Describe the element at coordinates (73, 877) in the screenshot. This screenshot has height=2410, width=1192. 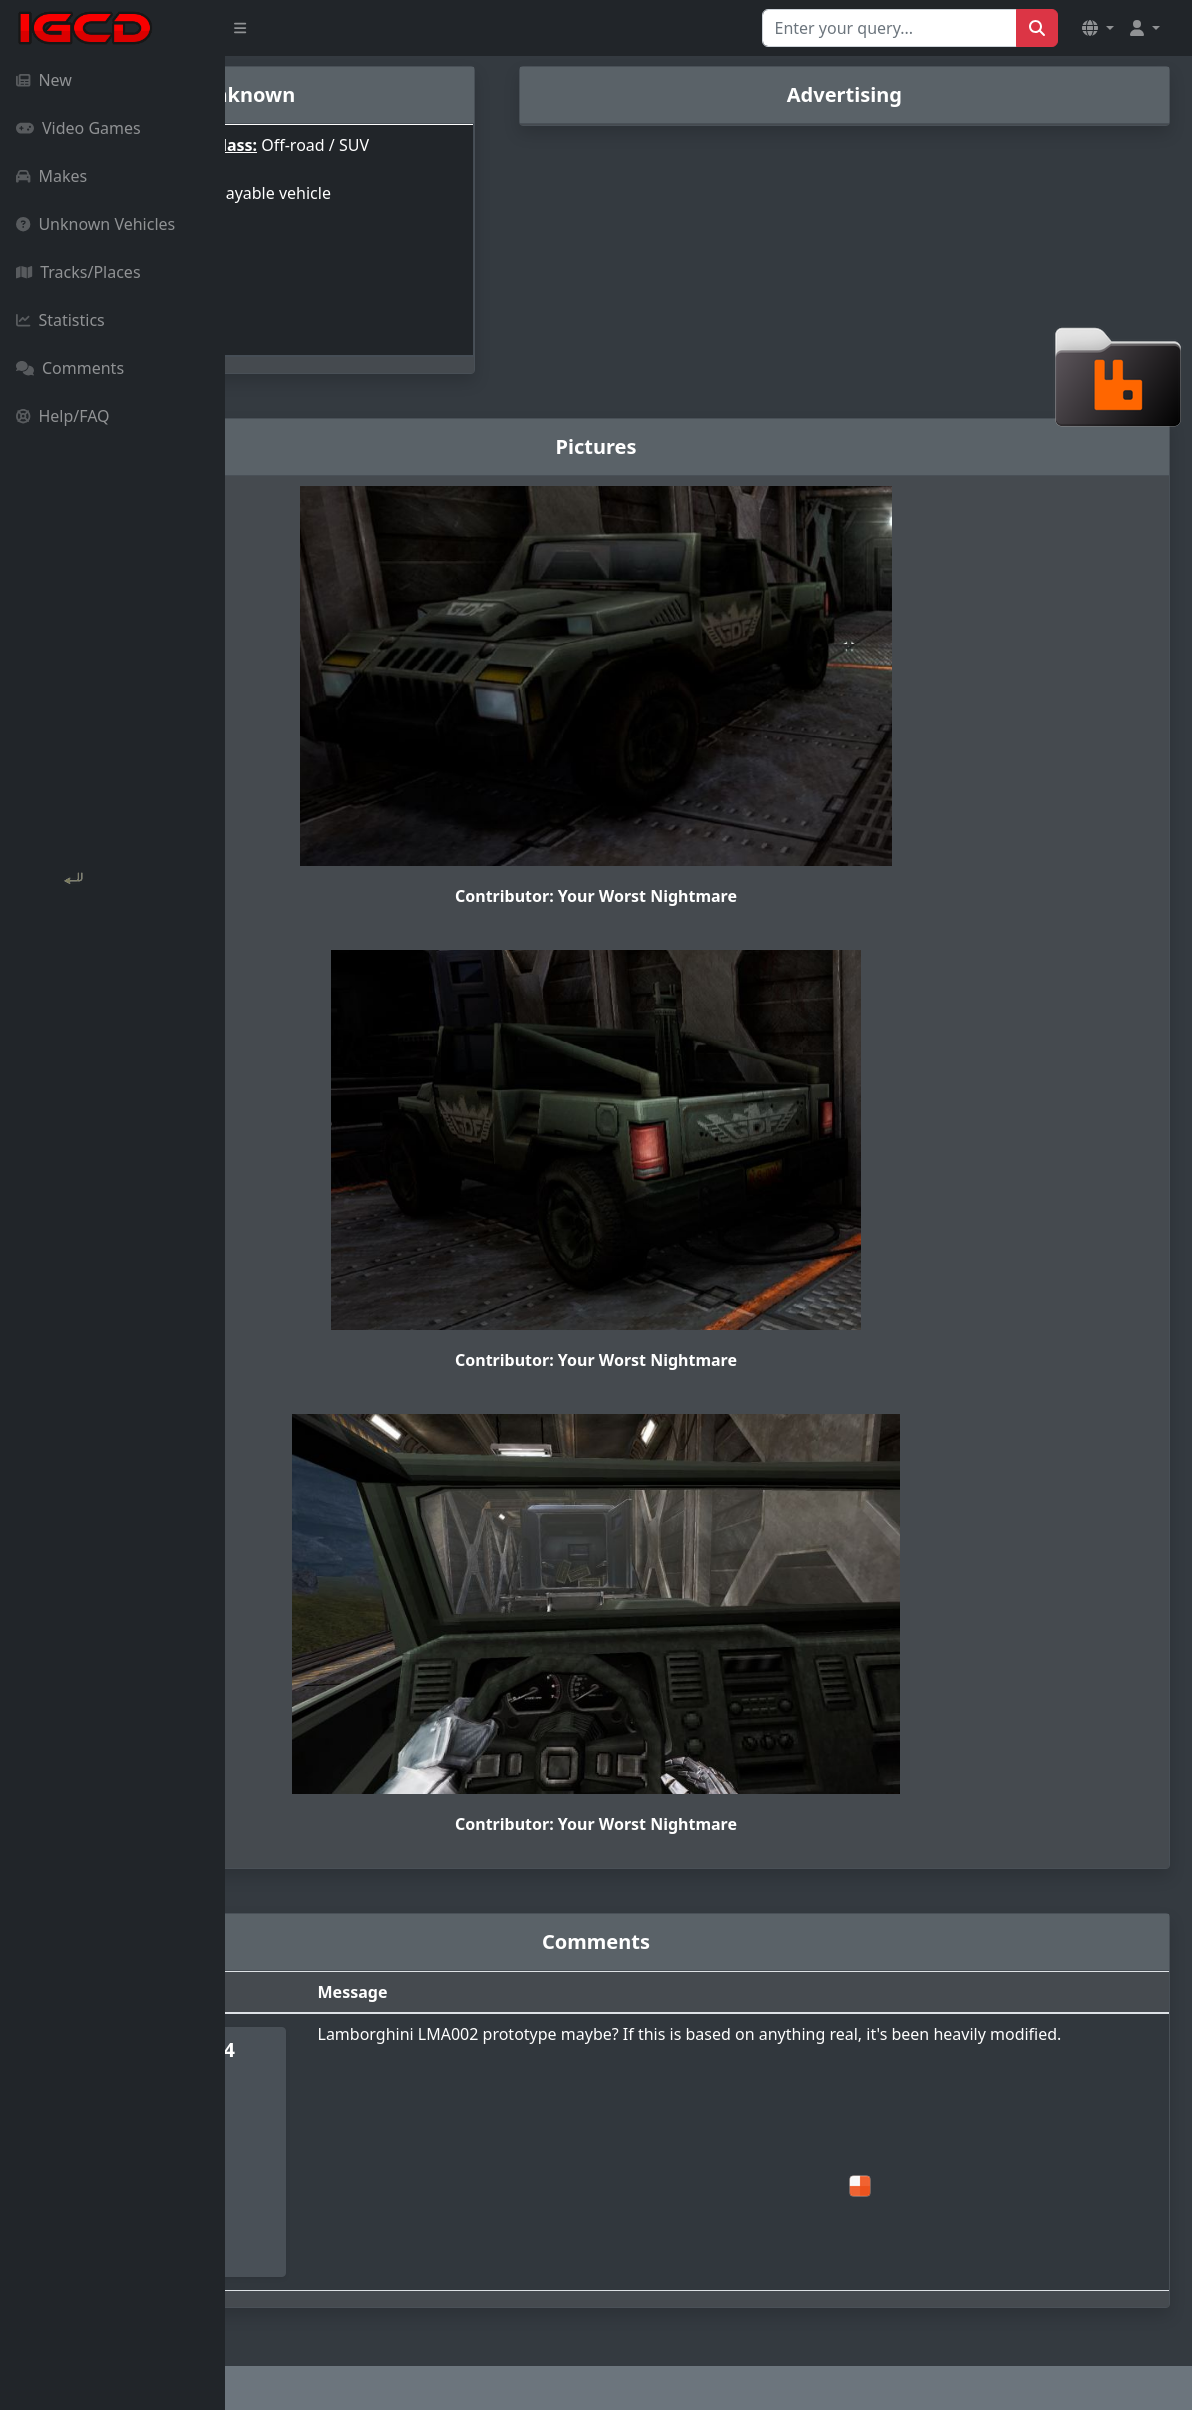
I see `reply to all recipients in an email thread` at that location.